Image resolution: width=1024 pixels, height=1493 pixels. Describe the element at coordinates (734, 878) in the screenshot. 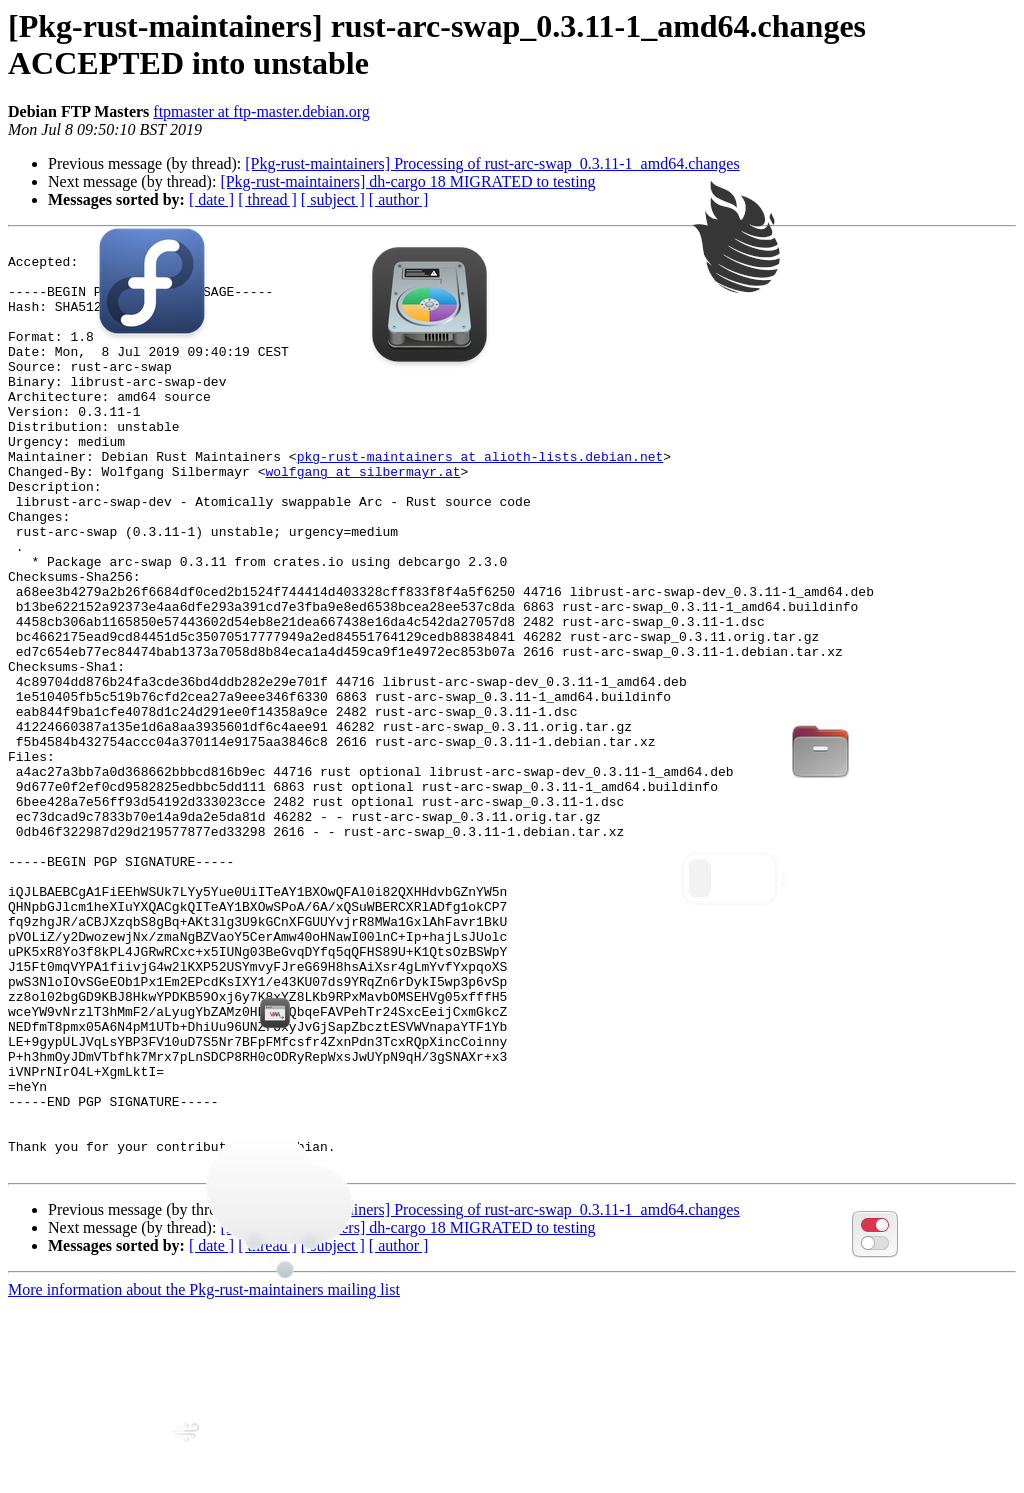

I see `indicates battery is at 20% charge` at that location.